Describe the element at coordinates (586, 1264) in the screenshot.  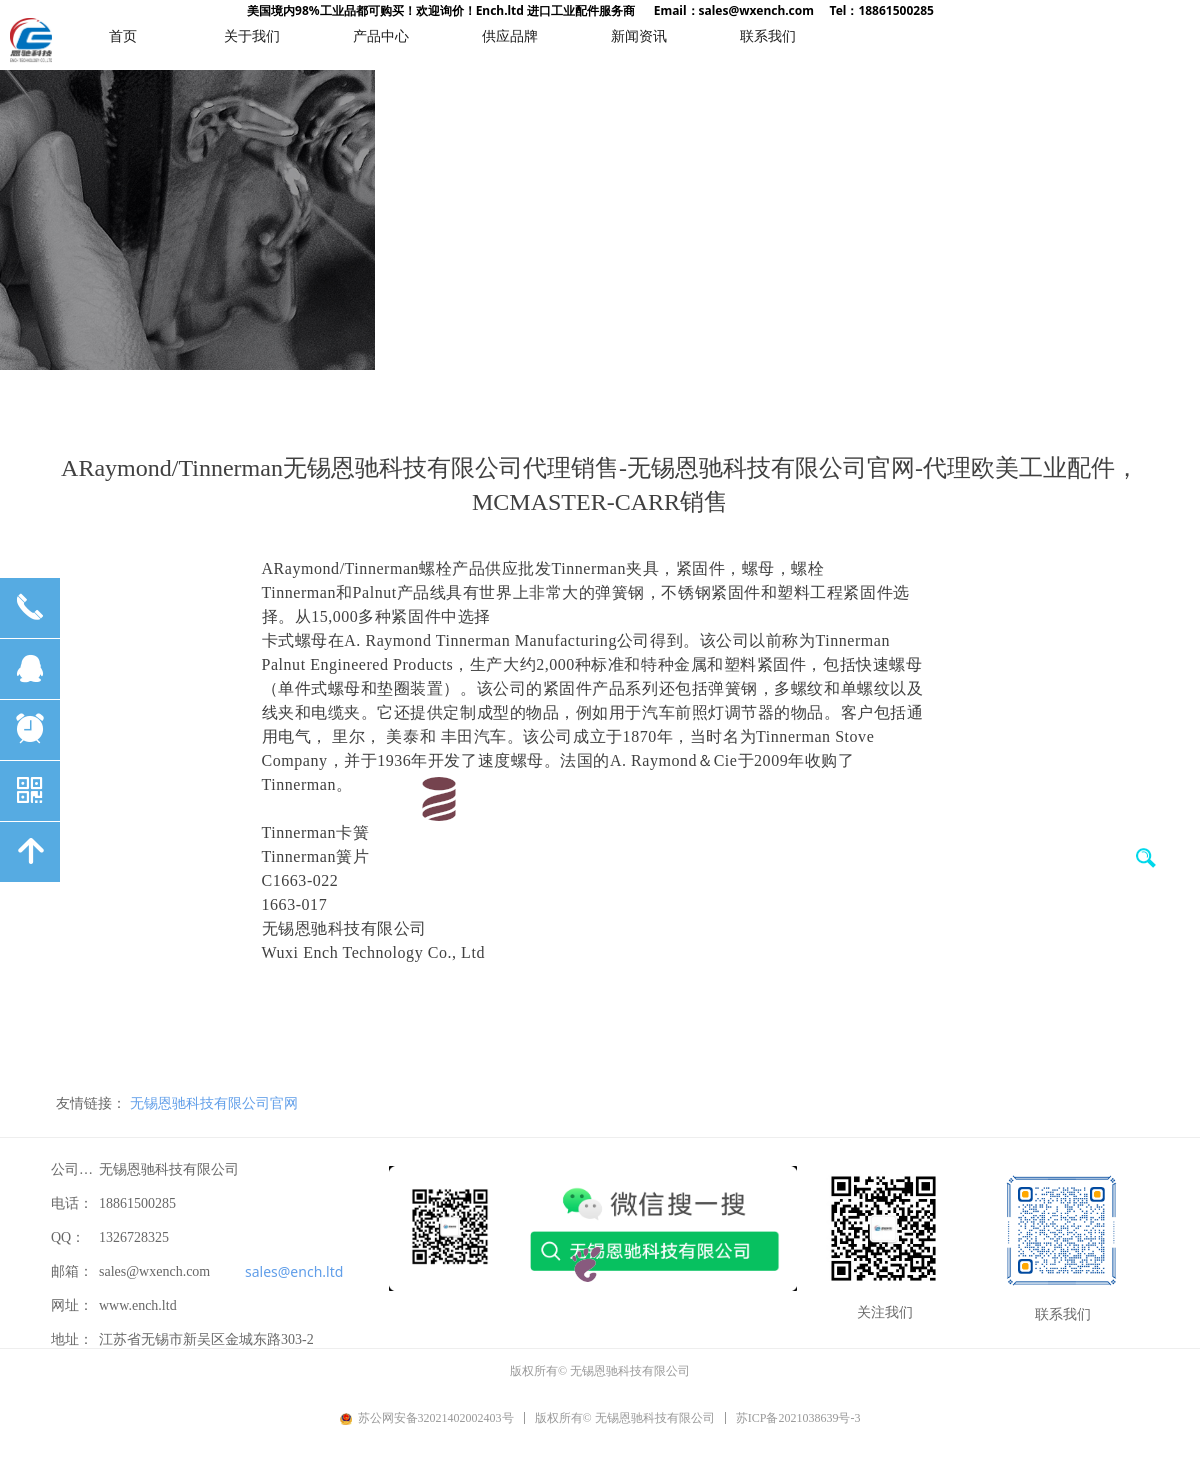
I see `GNOME desktop environment logo` at that location.